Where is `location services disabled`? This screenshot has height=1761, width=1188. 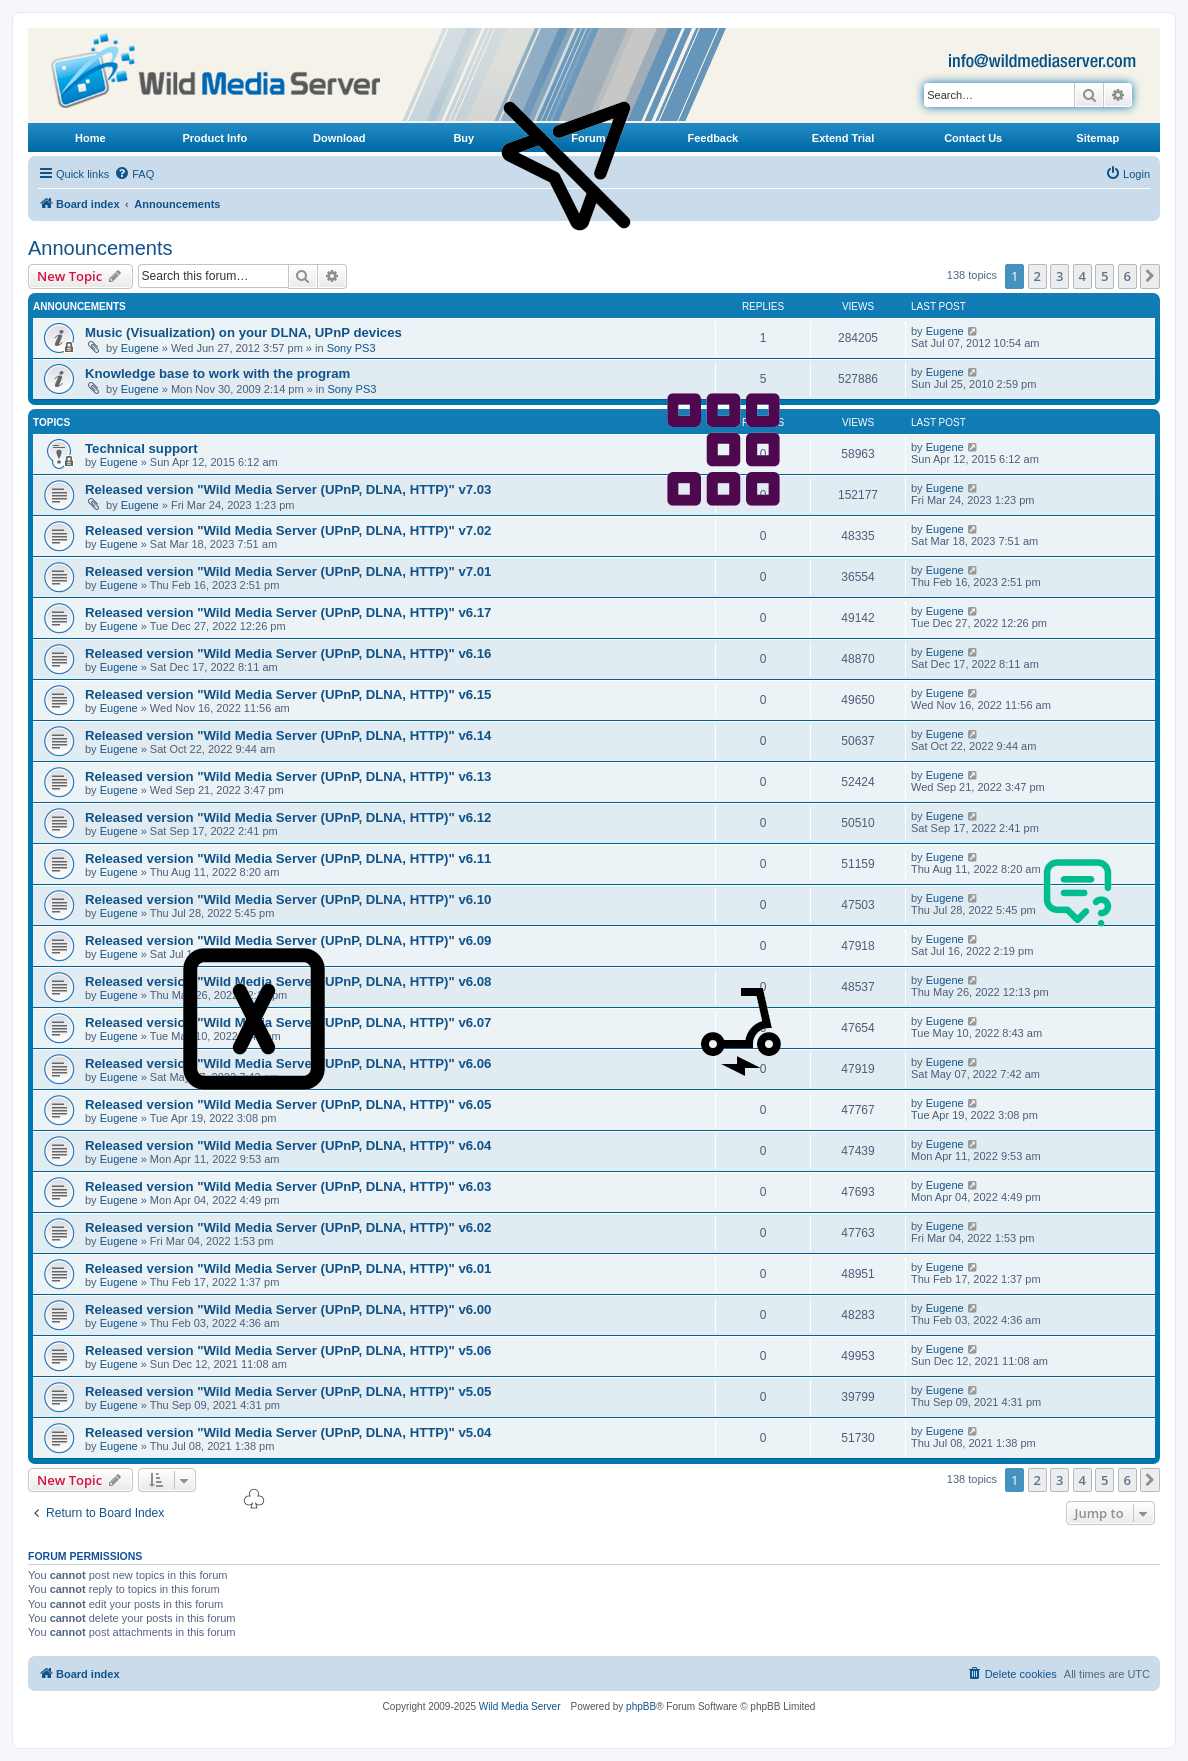 location services disabled is located at coordinates (567, 165).